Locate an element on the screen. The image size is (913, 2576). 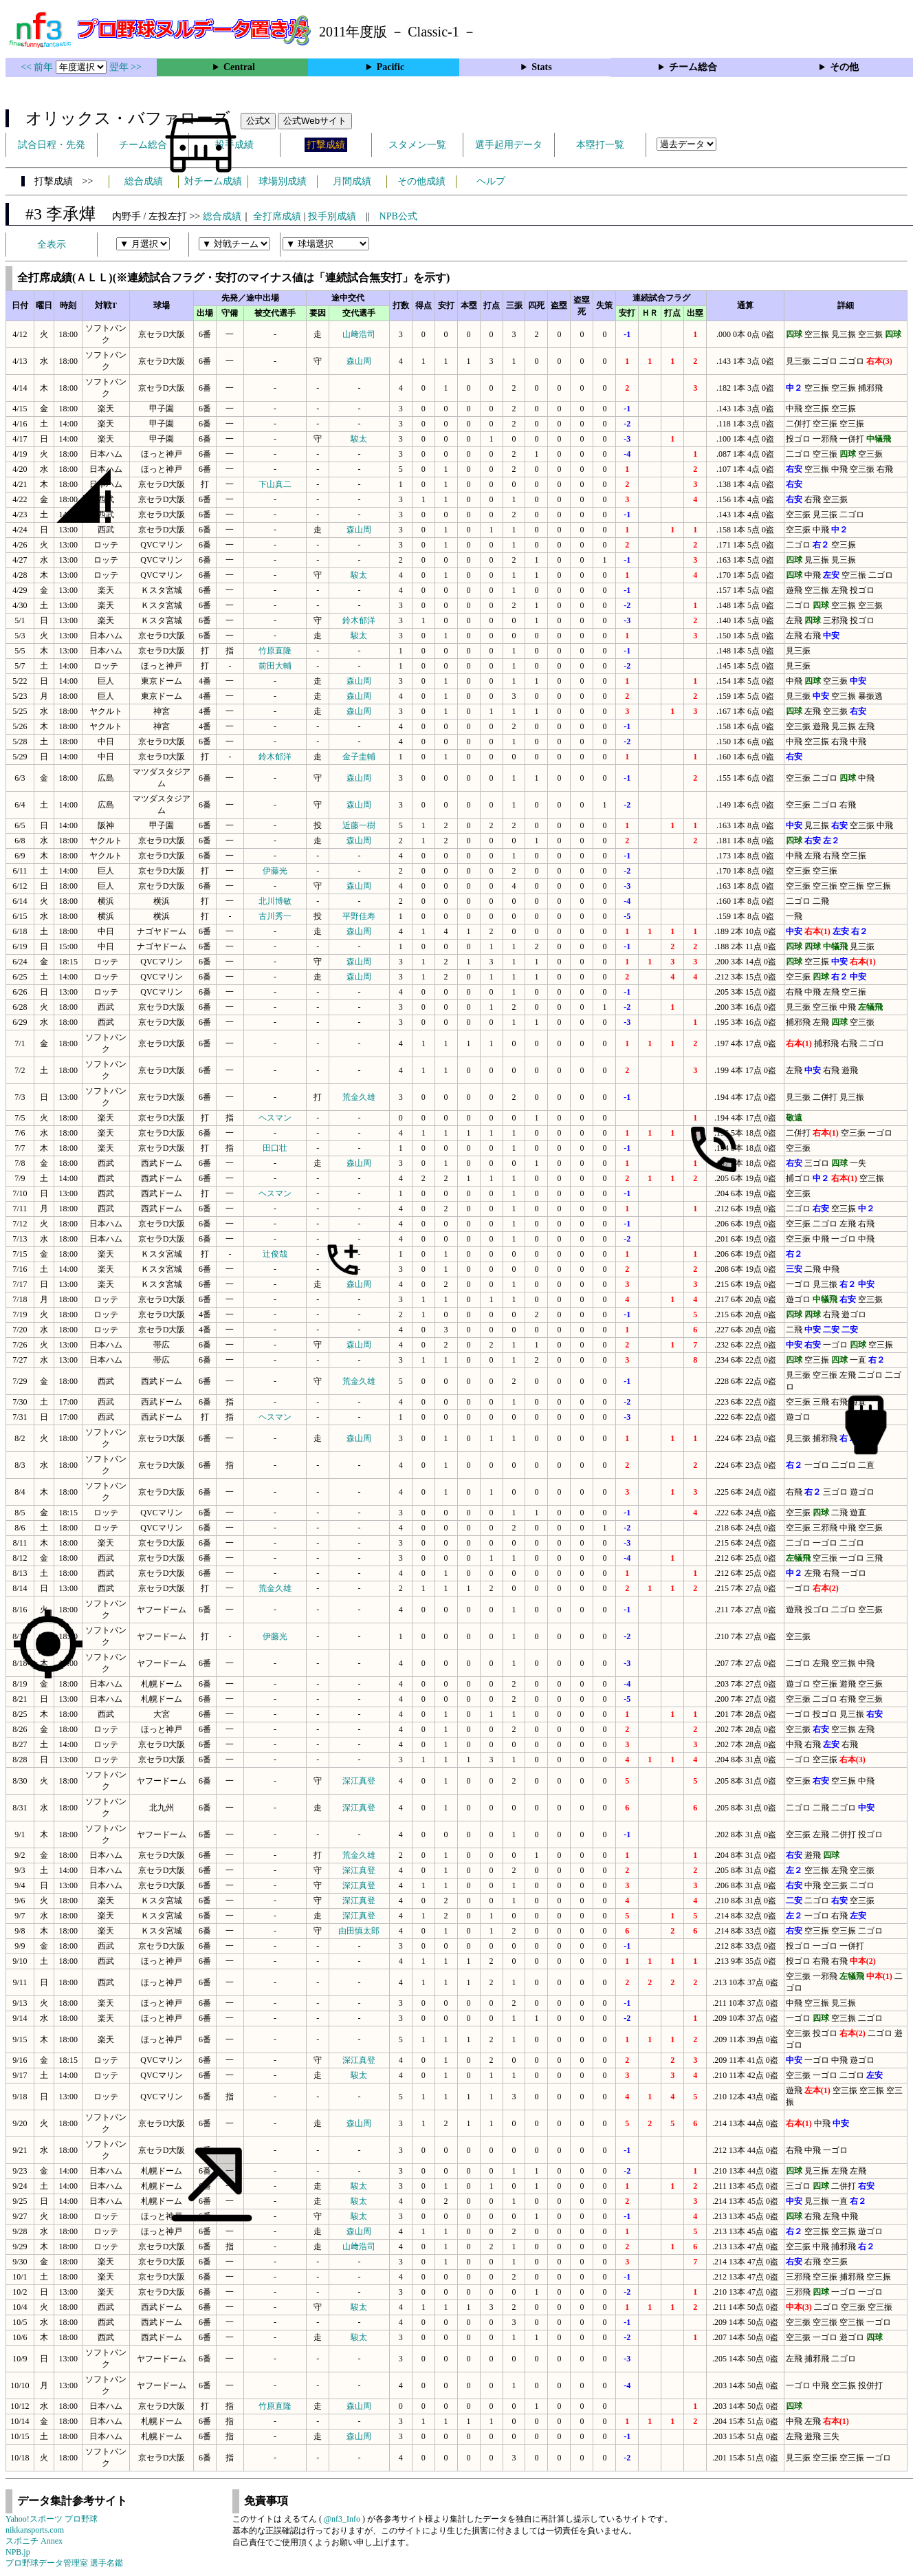
add a new contact to your phone is located at coordinates (342, 1259).